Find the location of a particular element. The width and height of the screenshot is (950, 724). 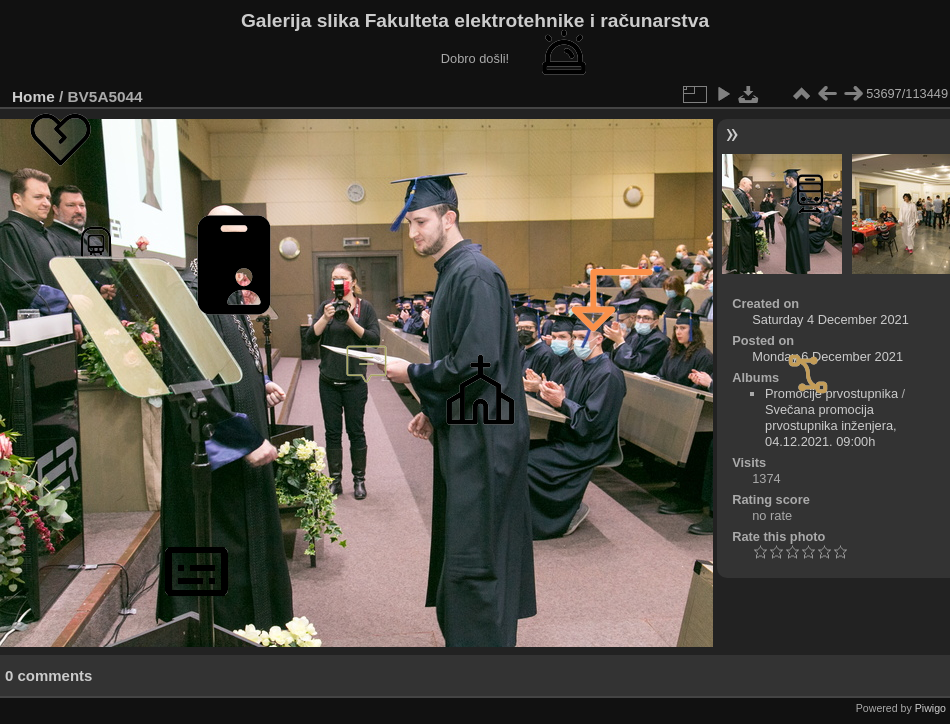

enable subtitles or closed captions is located at coordinates (196, 571).